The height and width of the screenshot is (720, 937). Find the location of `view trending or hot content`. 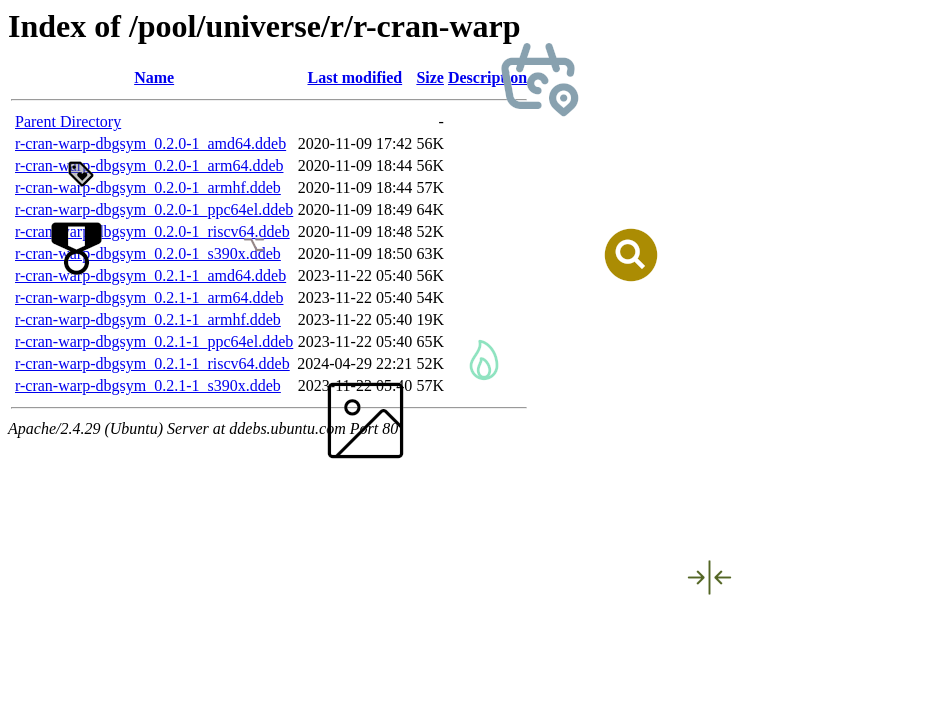

view trending or hot content is located at coordinates (484, 360).